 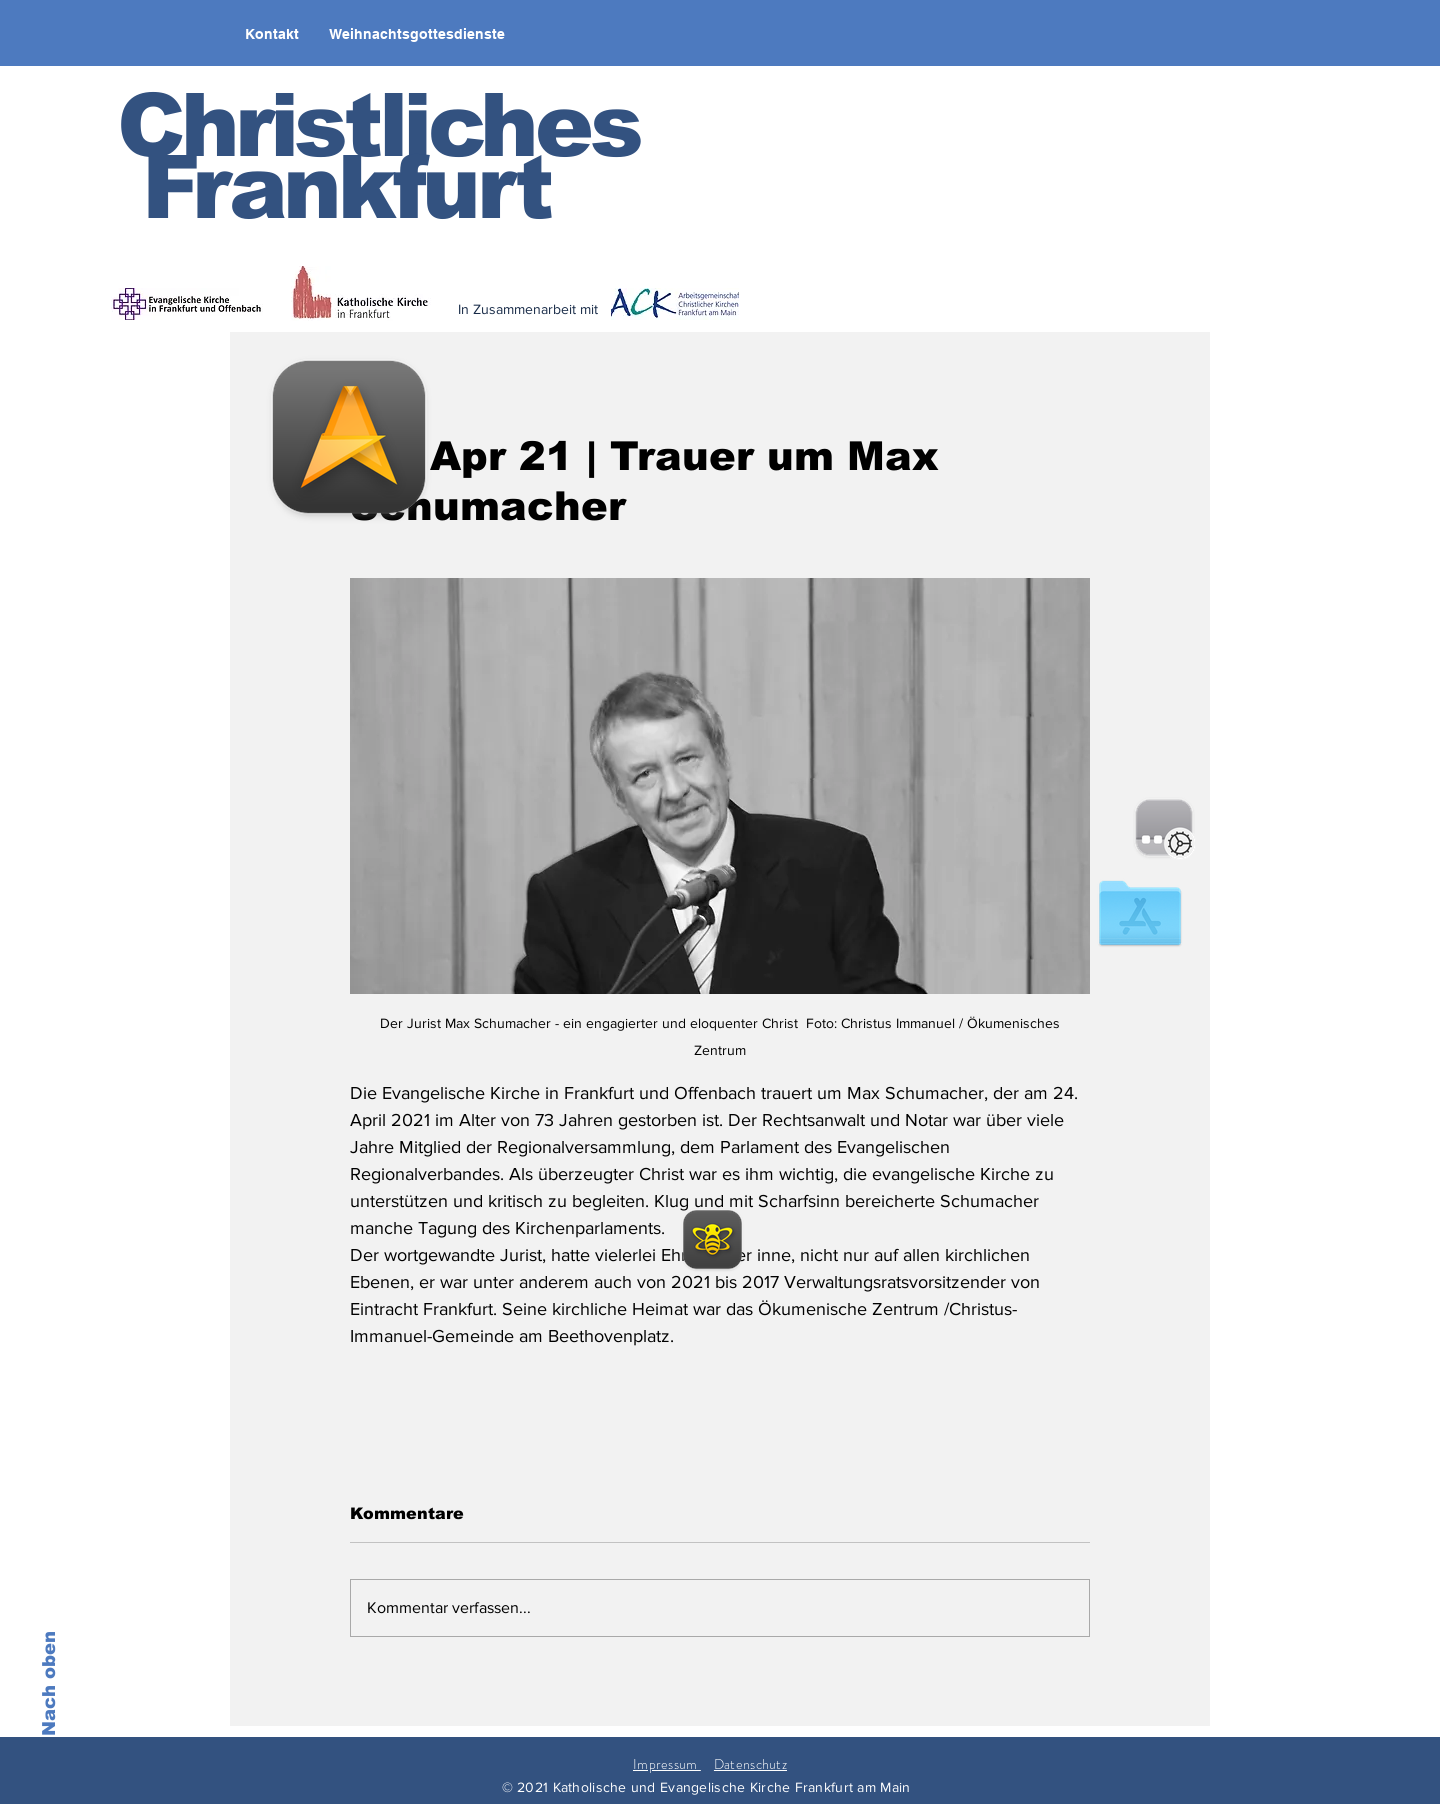 What do you see at coordinates (1140, 913) in the screenshot?
I see `open the applications folder` at bounding box center [1140, 913].